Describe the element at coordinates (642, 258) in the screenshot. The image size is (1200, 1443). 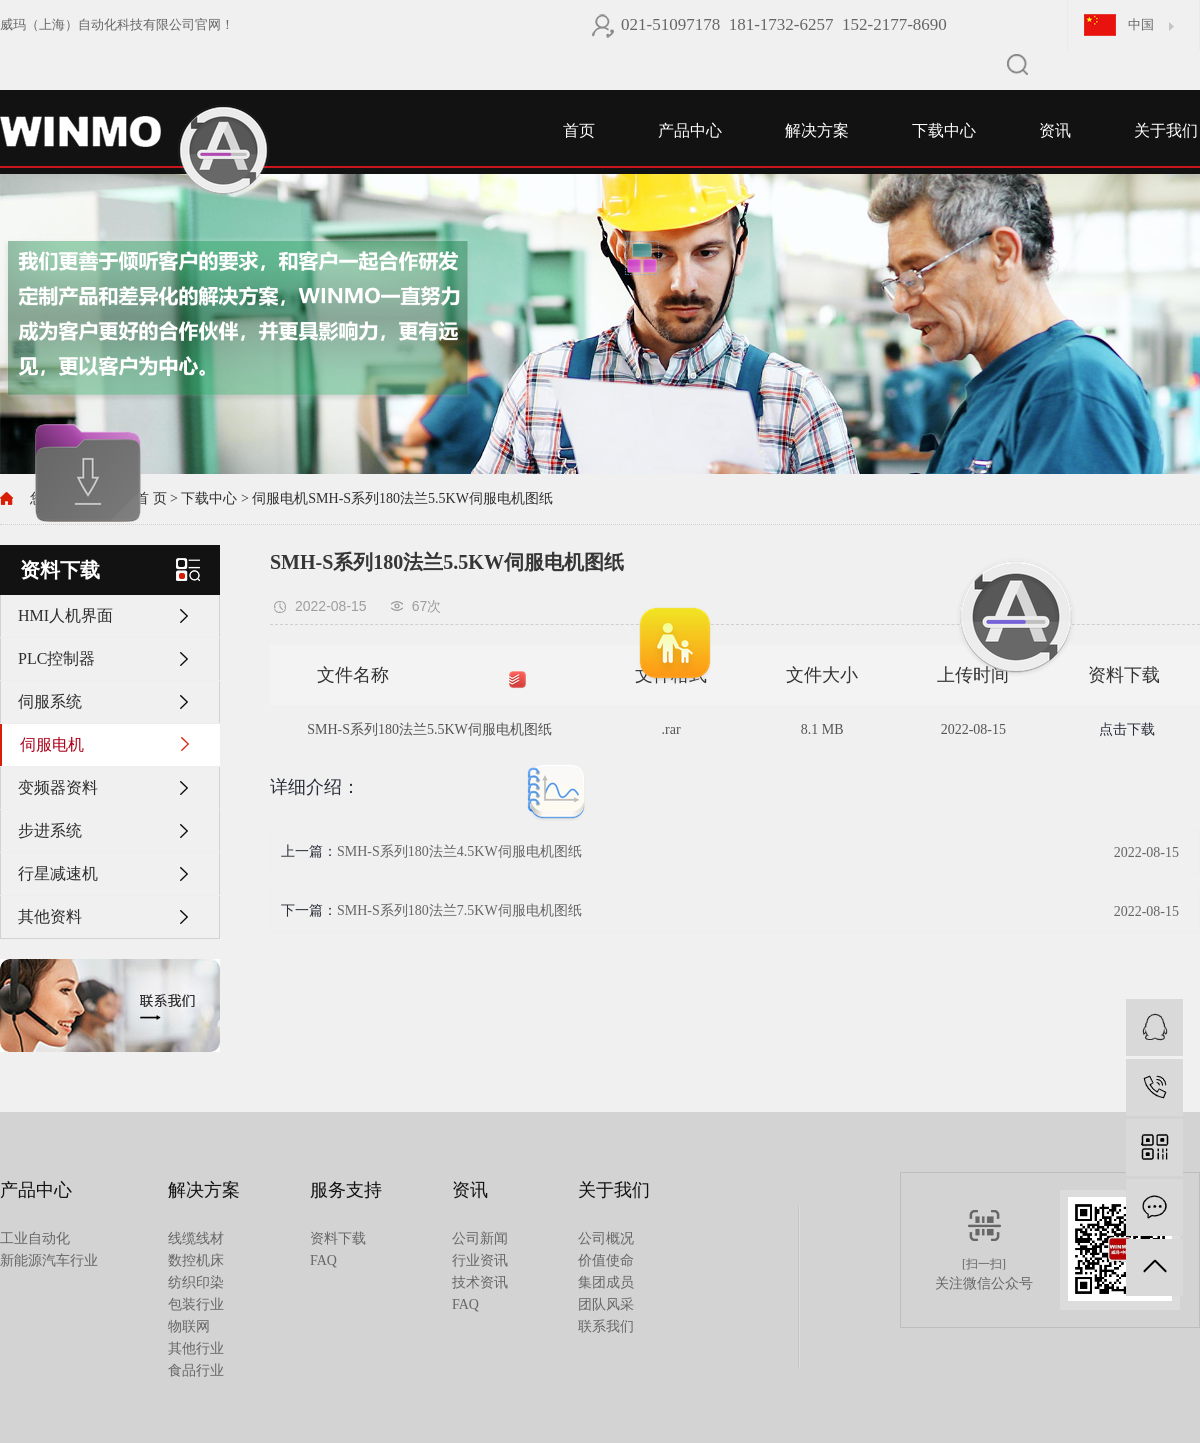
I see `select all items in the current view` at that location.